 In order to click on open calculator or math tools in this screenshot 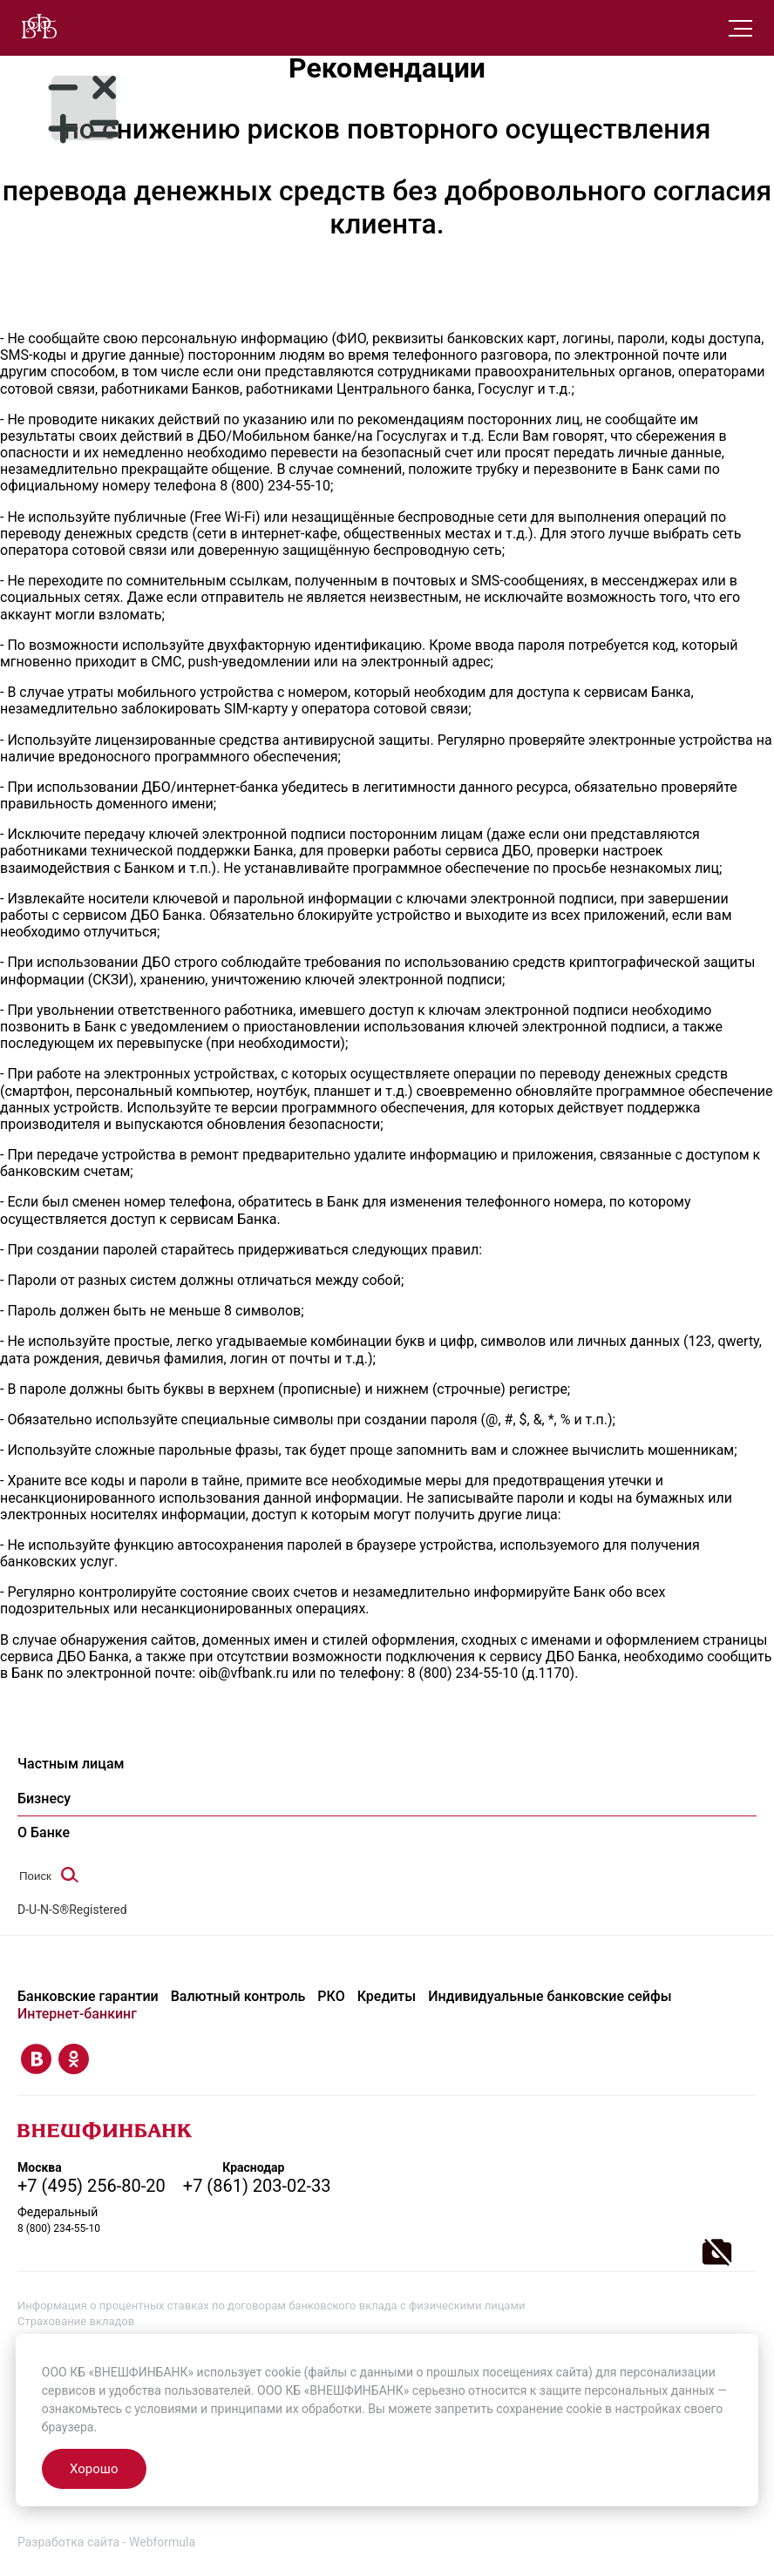, I will do `click(84, 108)`.